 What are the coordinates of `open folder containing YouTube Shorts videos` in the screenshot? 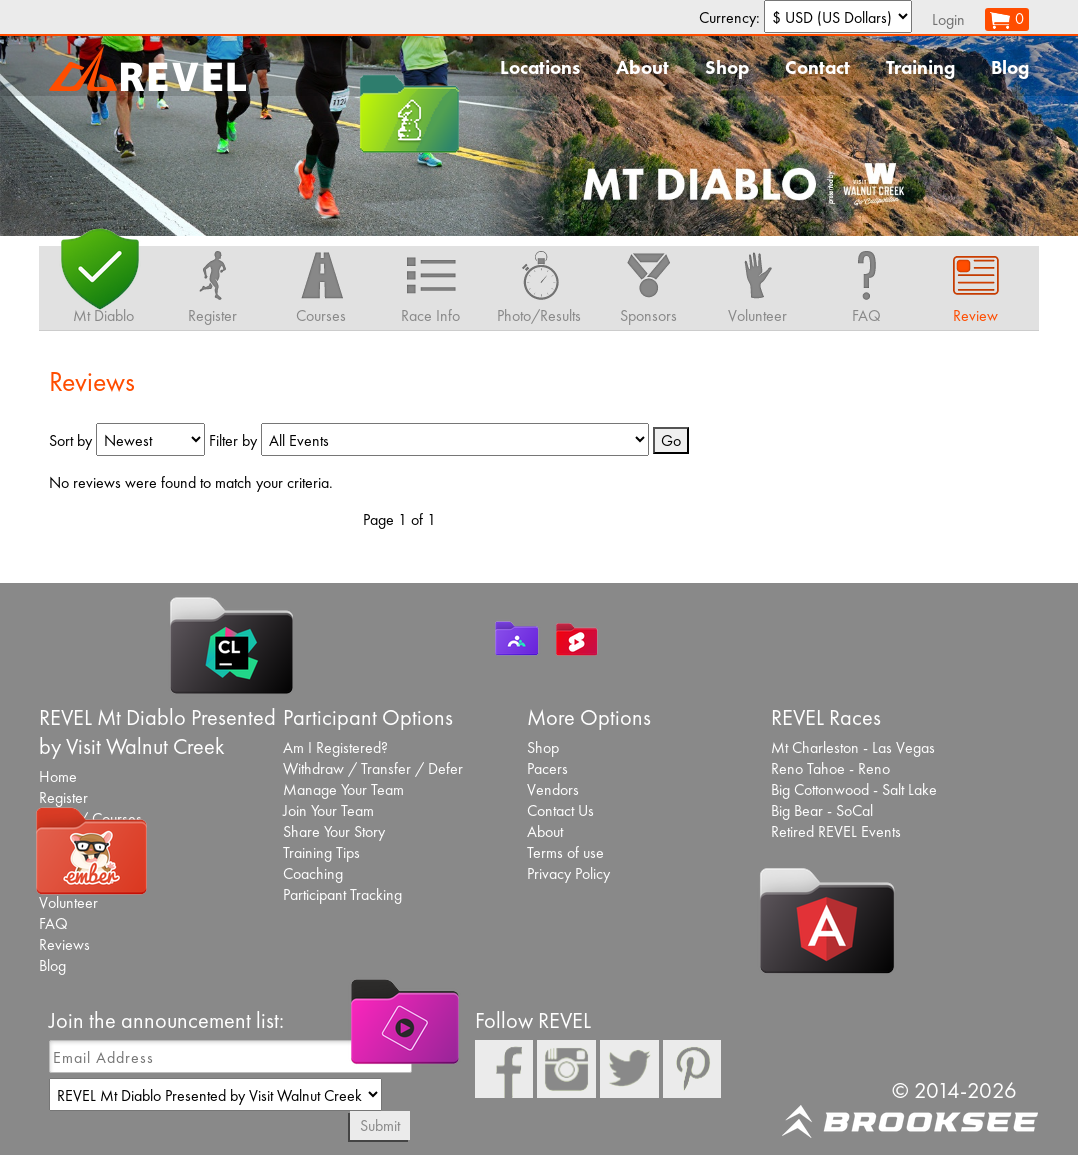 It's located at (576, 640).